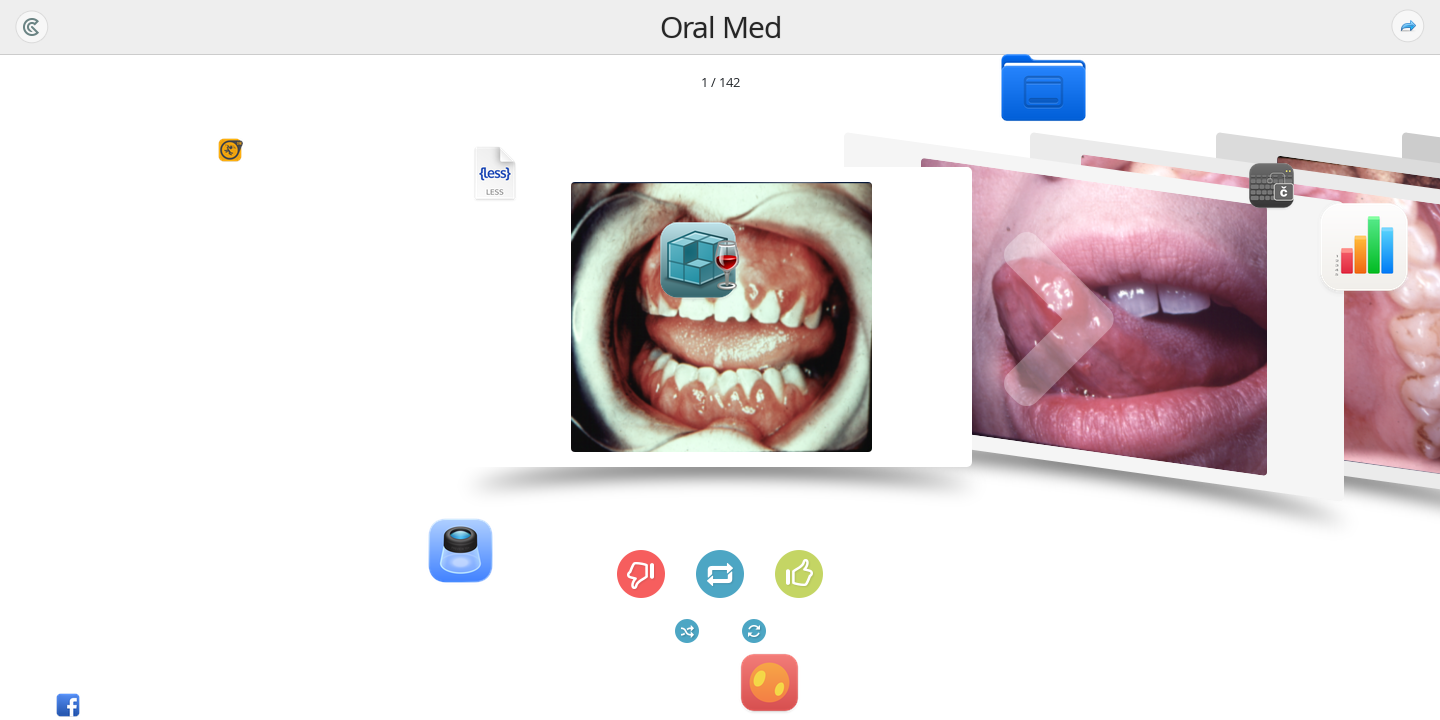  I want to click on open eye of gnome image viewer, so click(460, 550).